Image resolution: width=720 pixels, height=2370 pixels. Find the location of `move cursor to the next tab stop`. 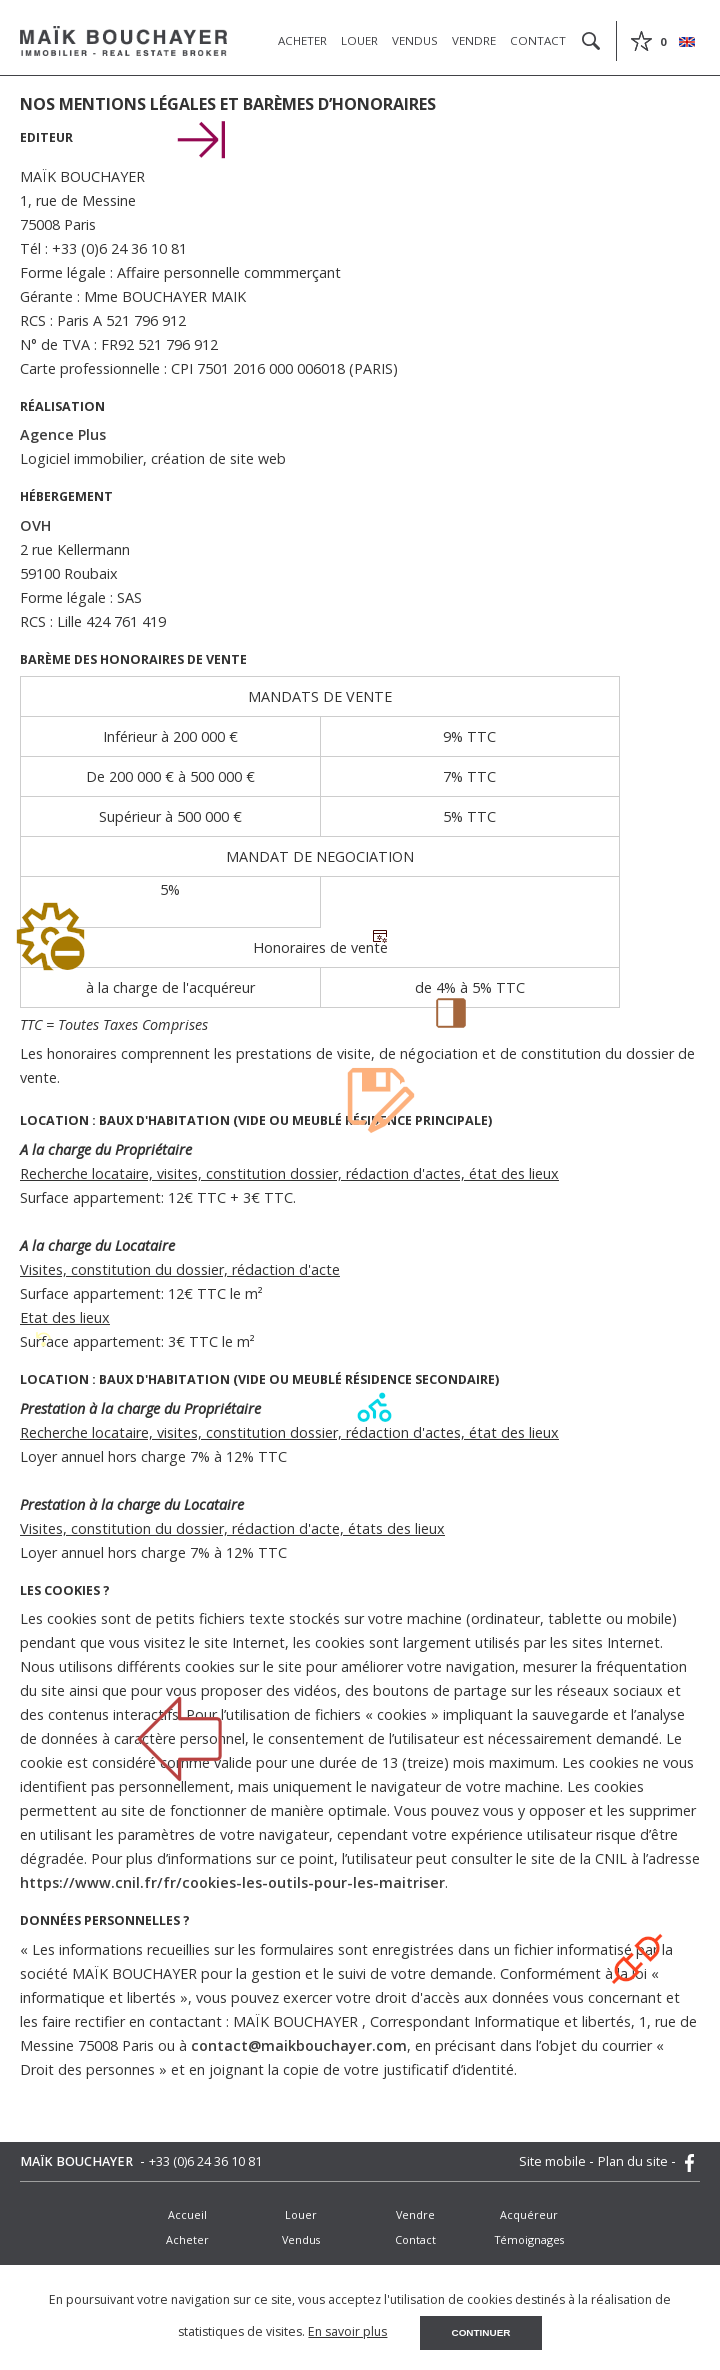

move cursor to the next tab stop is located at coordinates (198, 138).